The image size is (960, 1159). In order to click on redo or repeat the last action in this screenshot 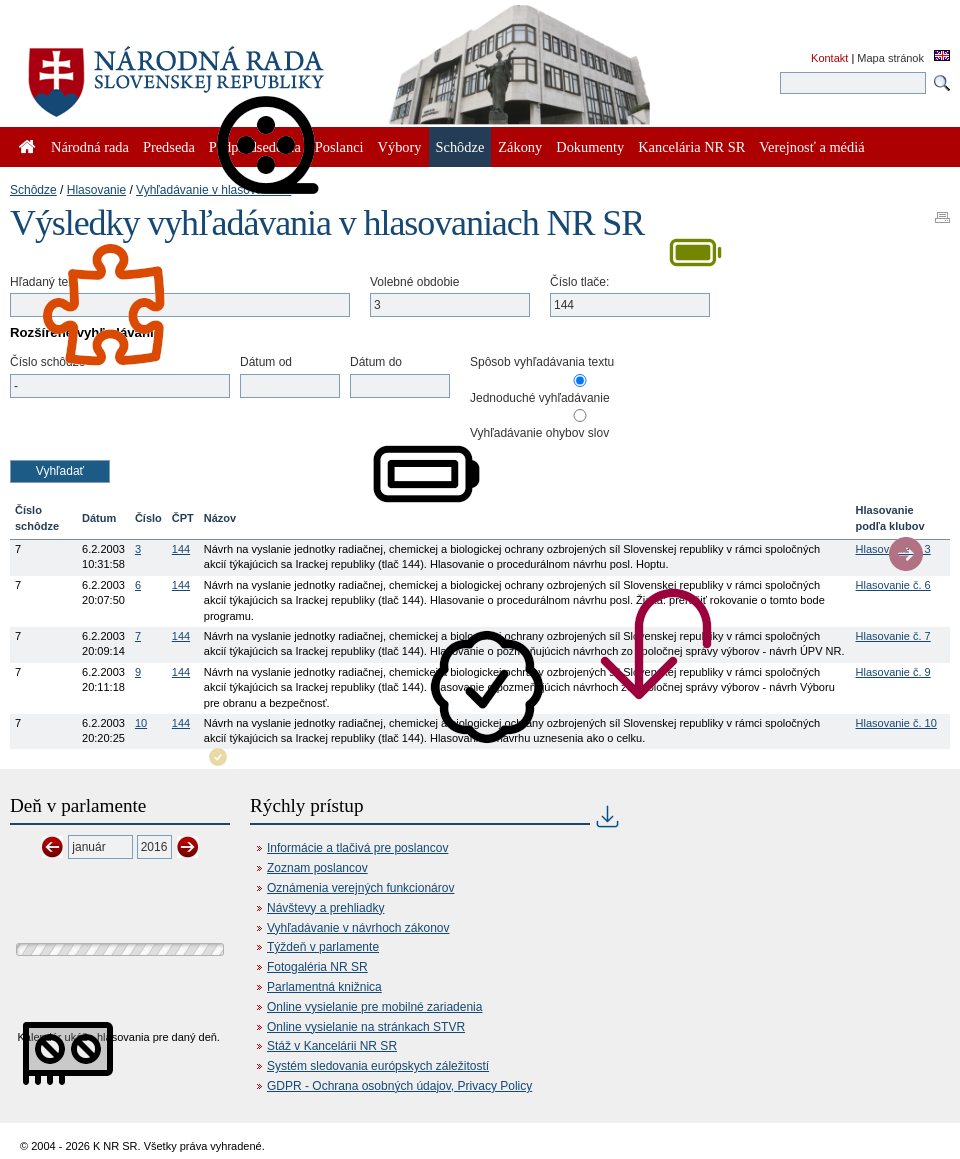, I will do `click(656, 644)`.